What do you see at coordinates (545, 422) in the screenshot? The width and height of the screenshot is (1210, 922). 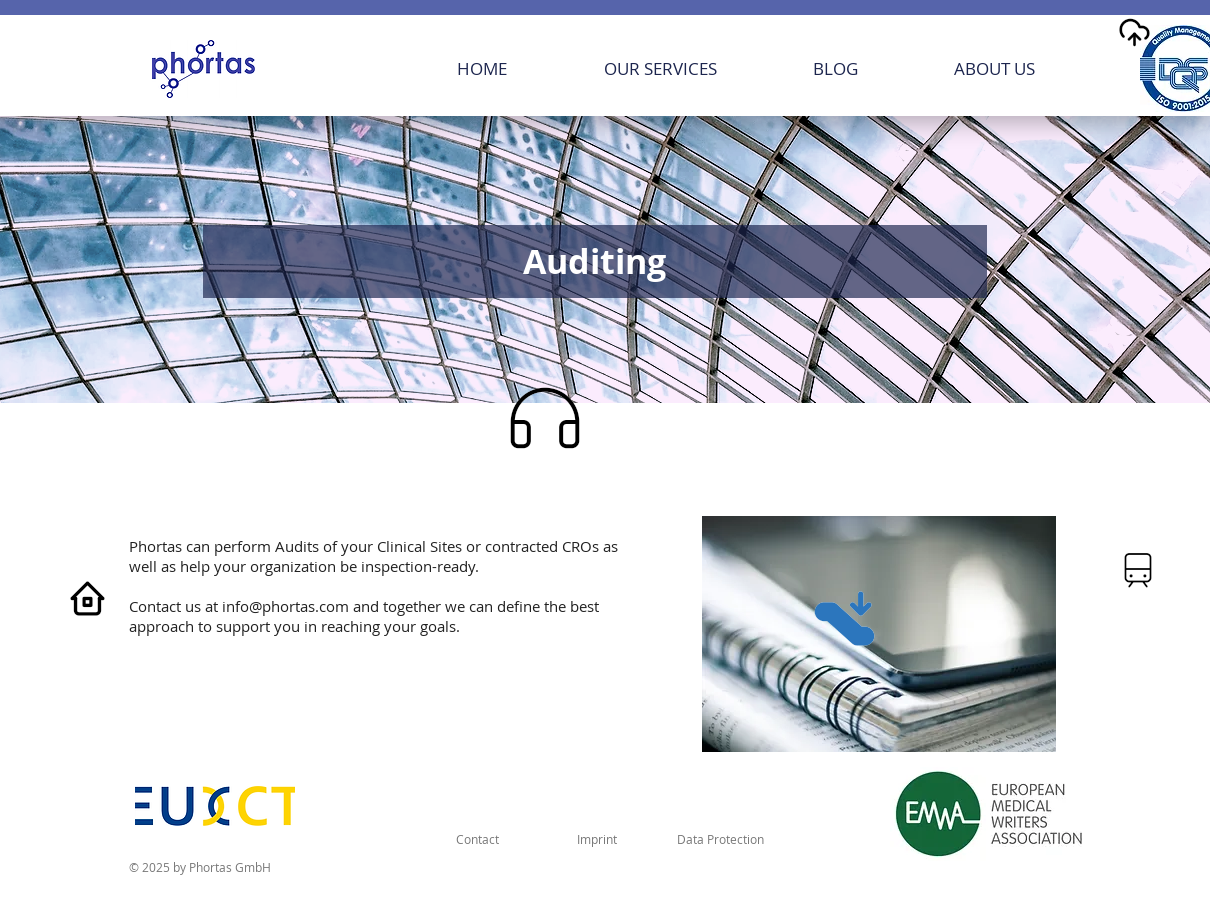 I see `listen to audio or music` at bounding box center [545, 422].